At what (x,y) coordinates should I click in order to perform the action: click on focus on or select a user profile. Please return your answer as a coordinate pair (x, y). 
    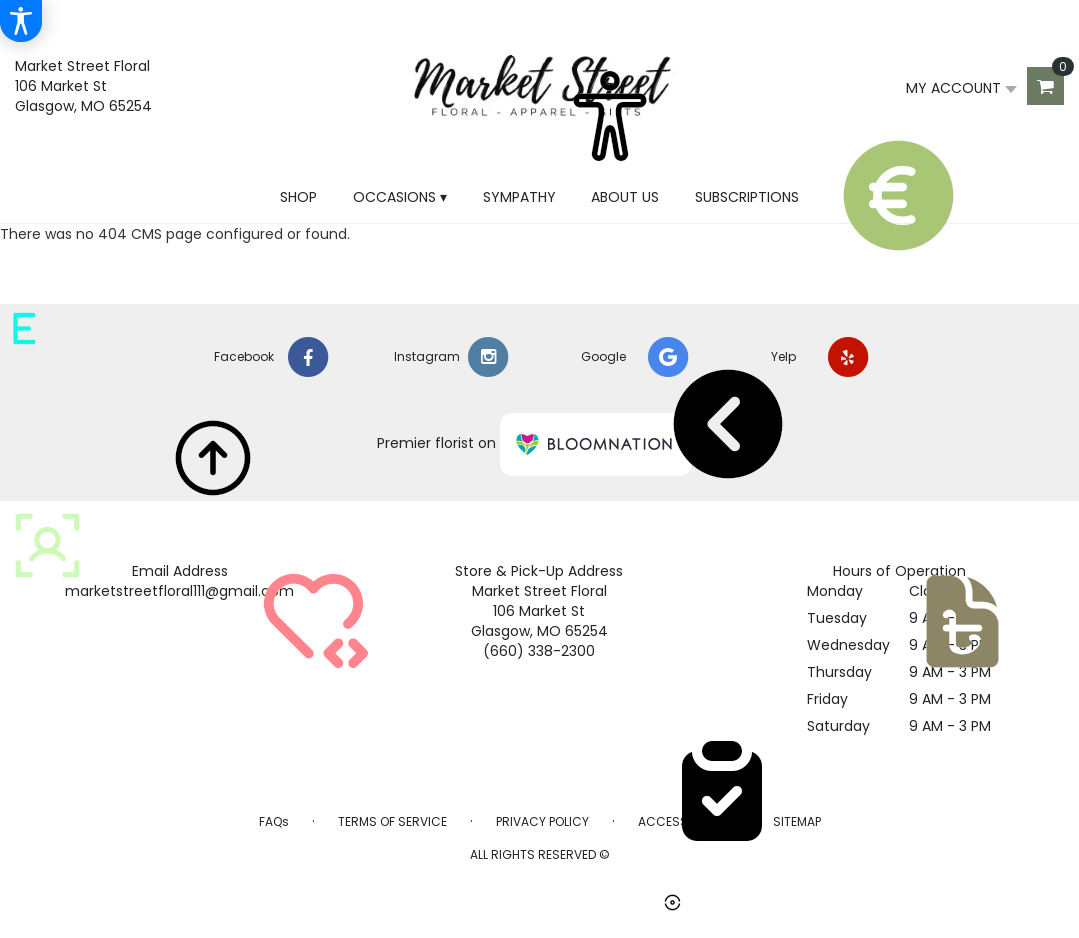
    Looking at the image, I should click on (47, 545).